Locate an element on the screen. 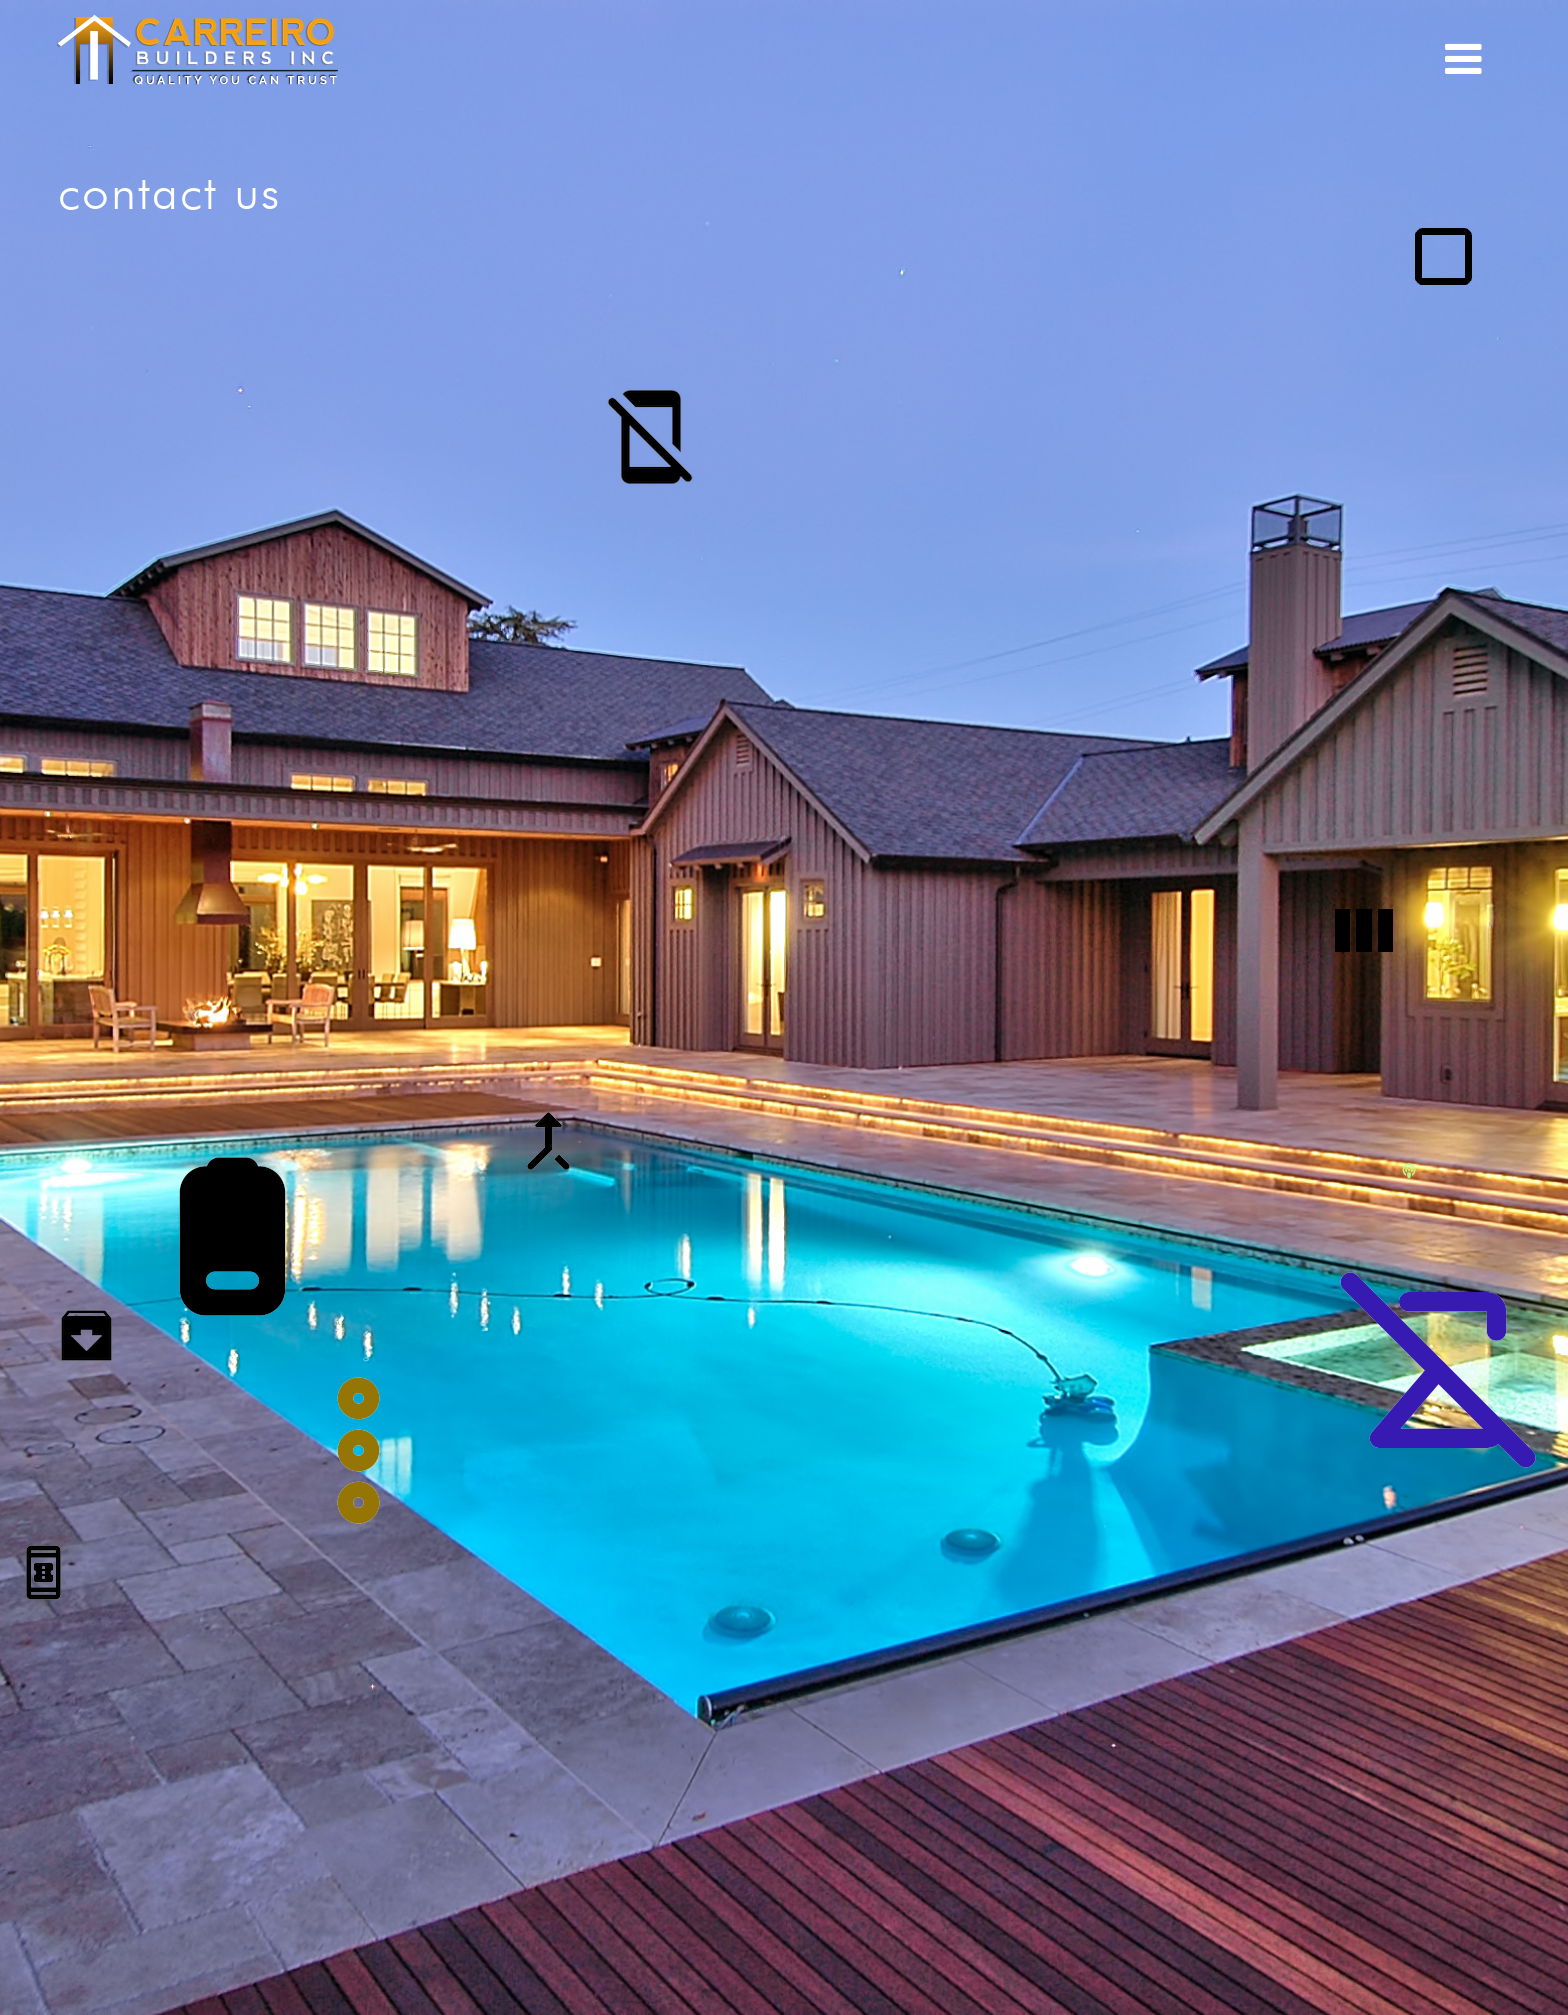  merge two active calls into a conference is located at coordinates (548, 1141).